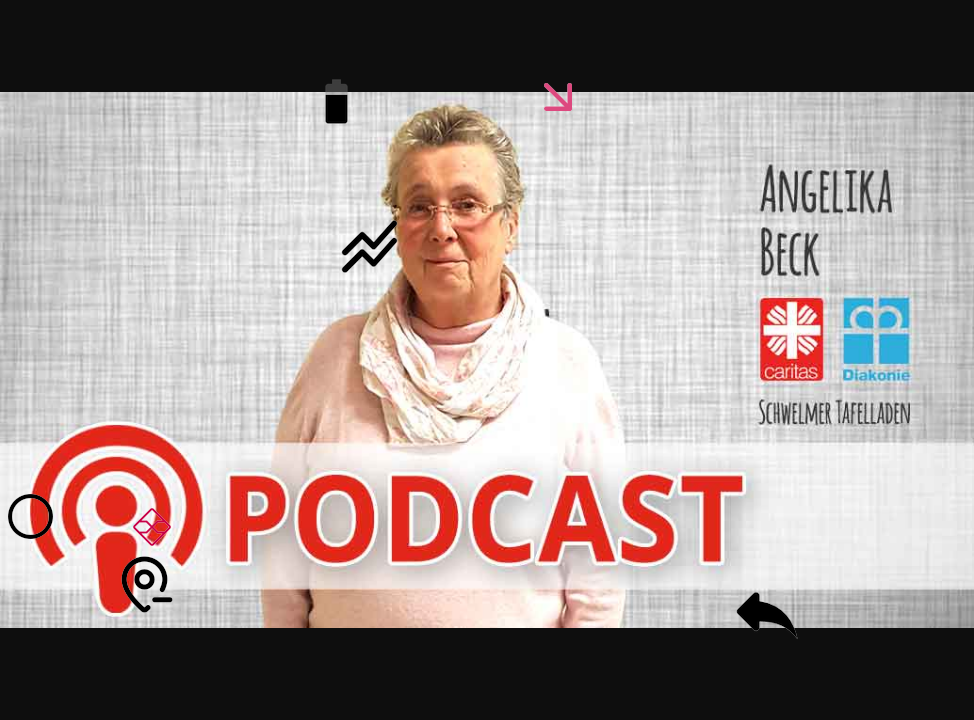 Image resolution: width=974 pixels, height=720 pixels. Describe the element at coordinates (336, 101) in the screenshot. I see `indicates battery level at approximately 80%` at that location.